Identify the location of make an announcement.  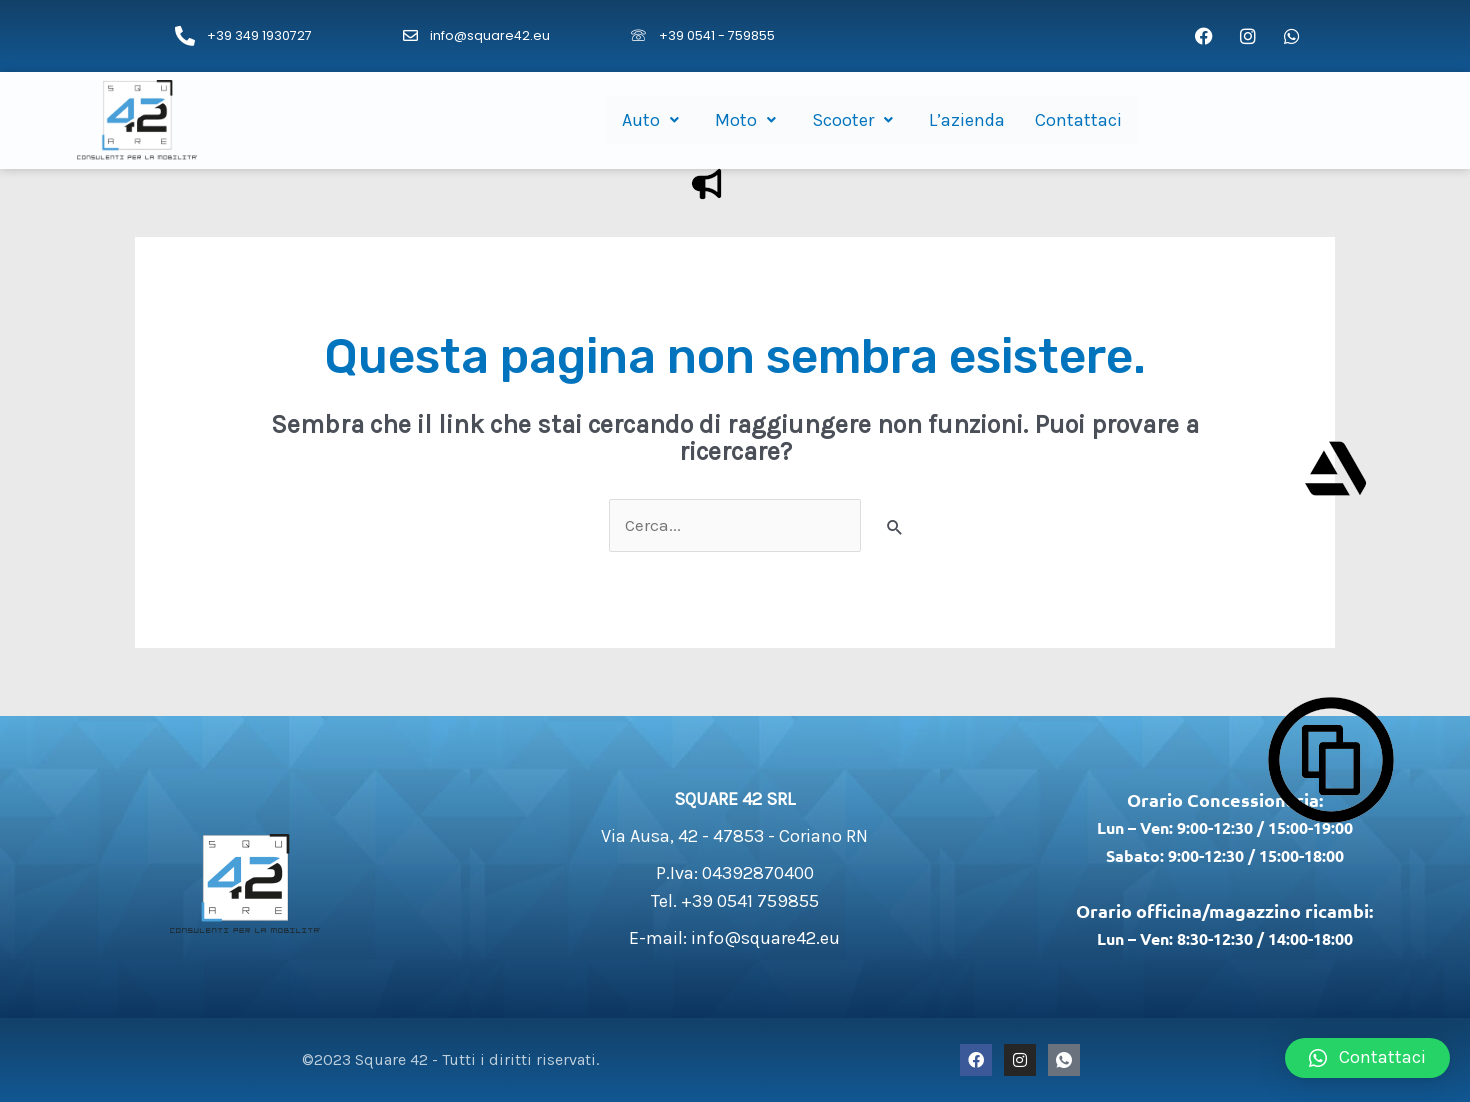
(707, 183).